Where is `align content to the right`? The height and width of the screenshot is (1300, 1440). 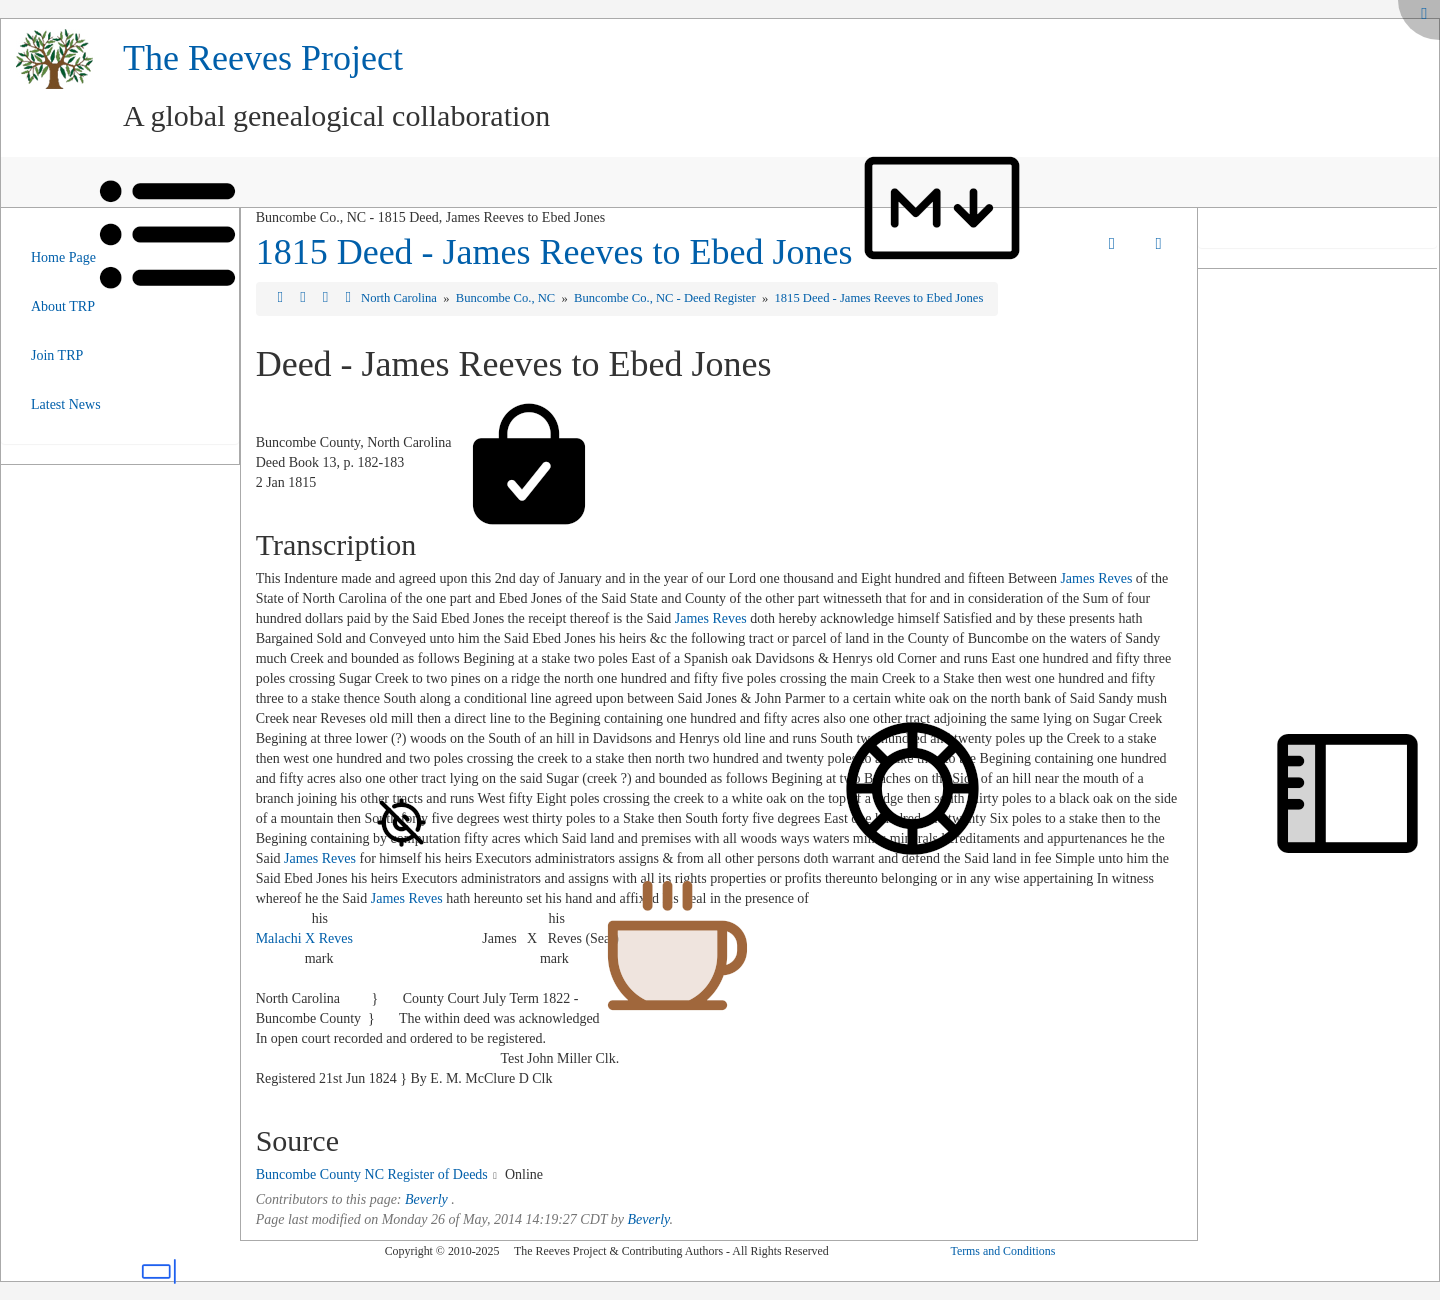
align content to the right is located at coordinates (159, 1271).